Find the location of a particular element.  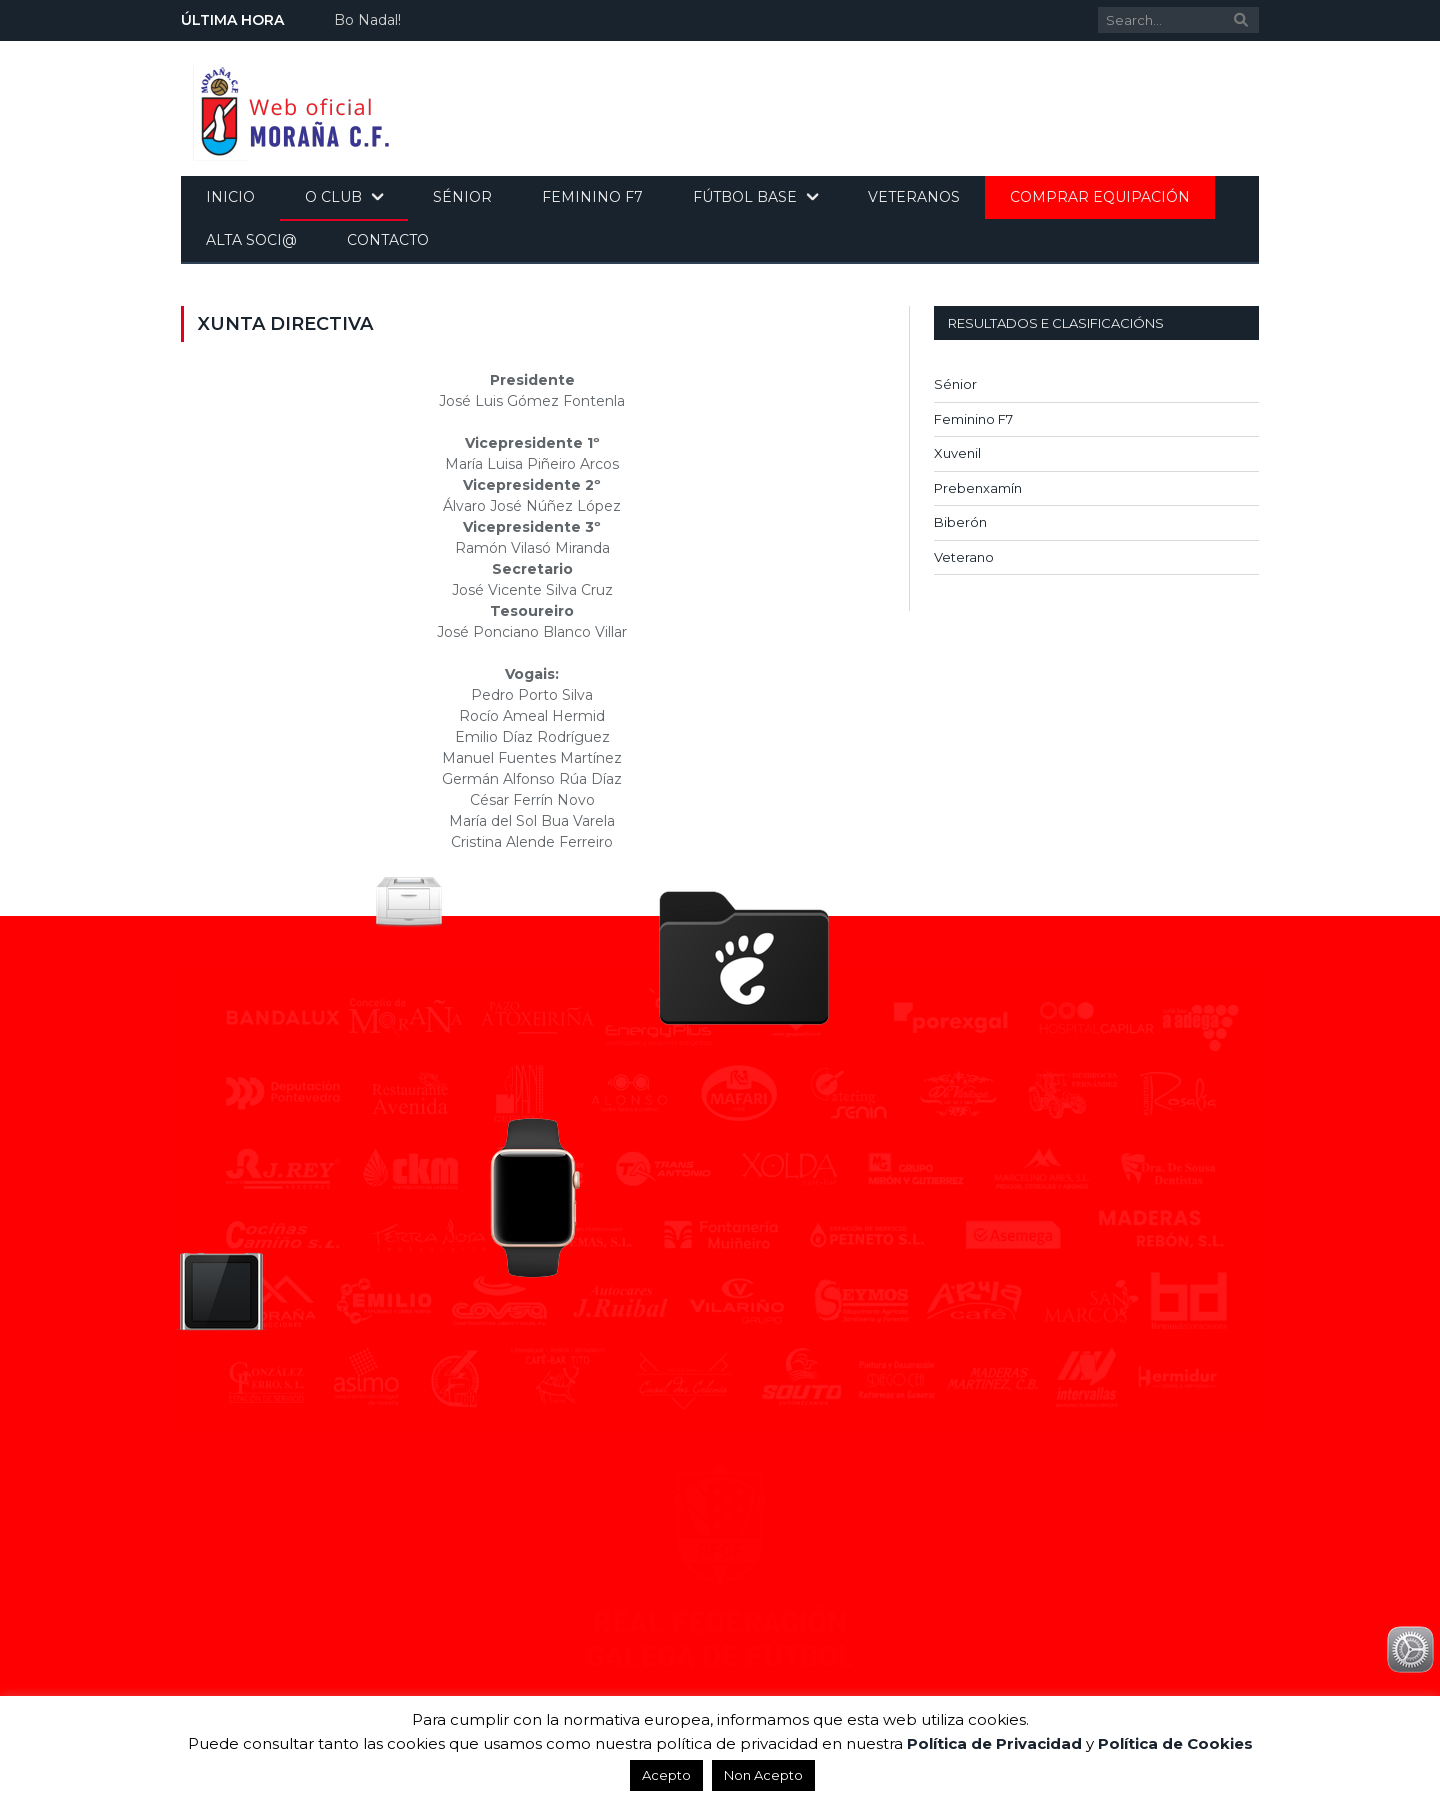

open system settings is located at coordinates (1410, 1649).